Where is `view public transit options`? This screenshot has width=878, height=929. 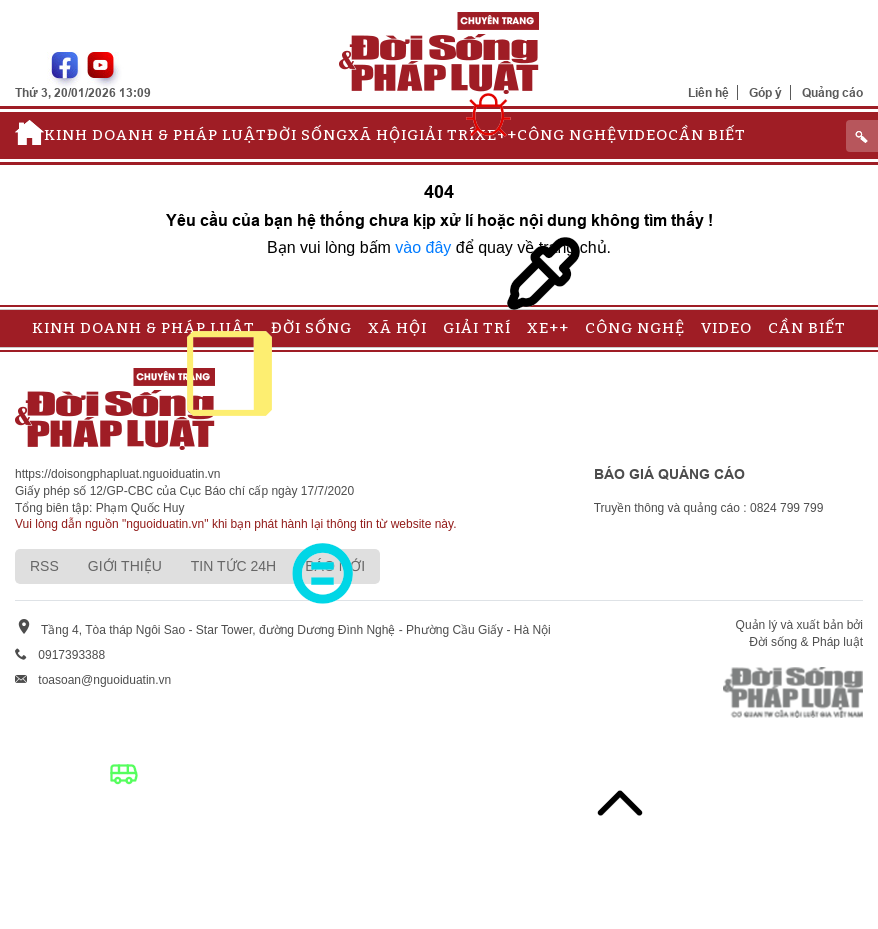 view public transit options is located at coordinates (124, 773).